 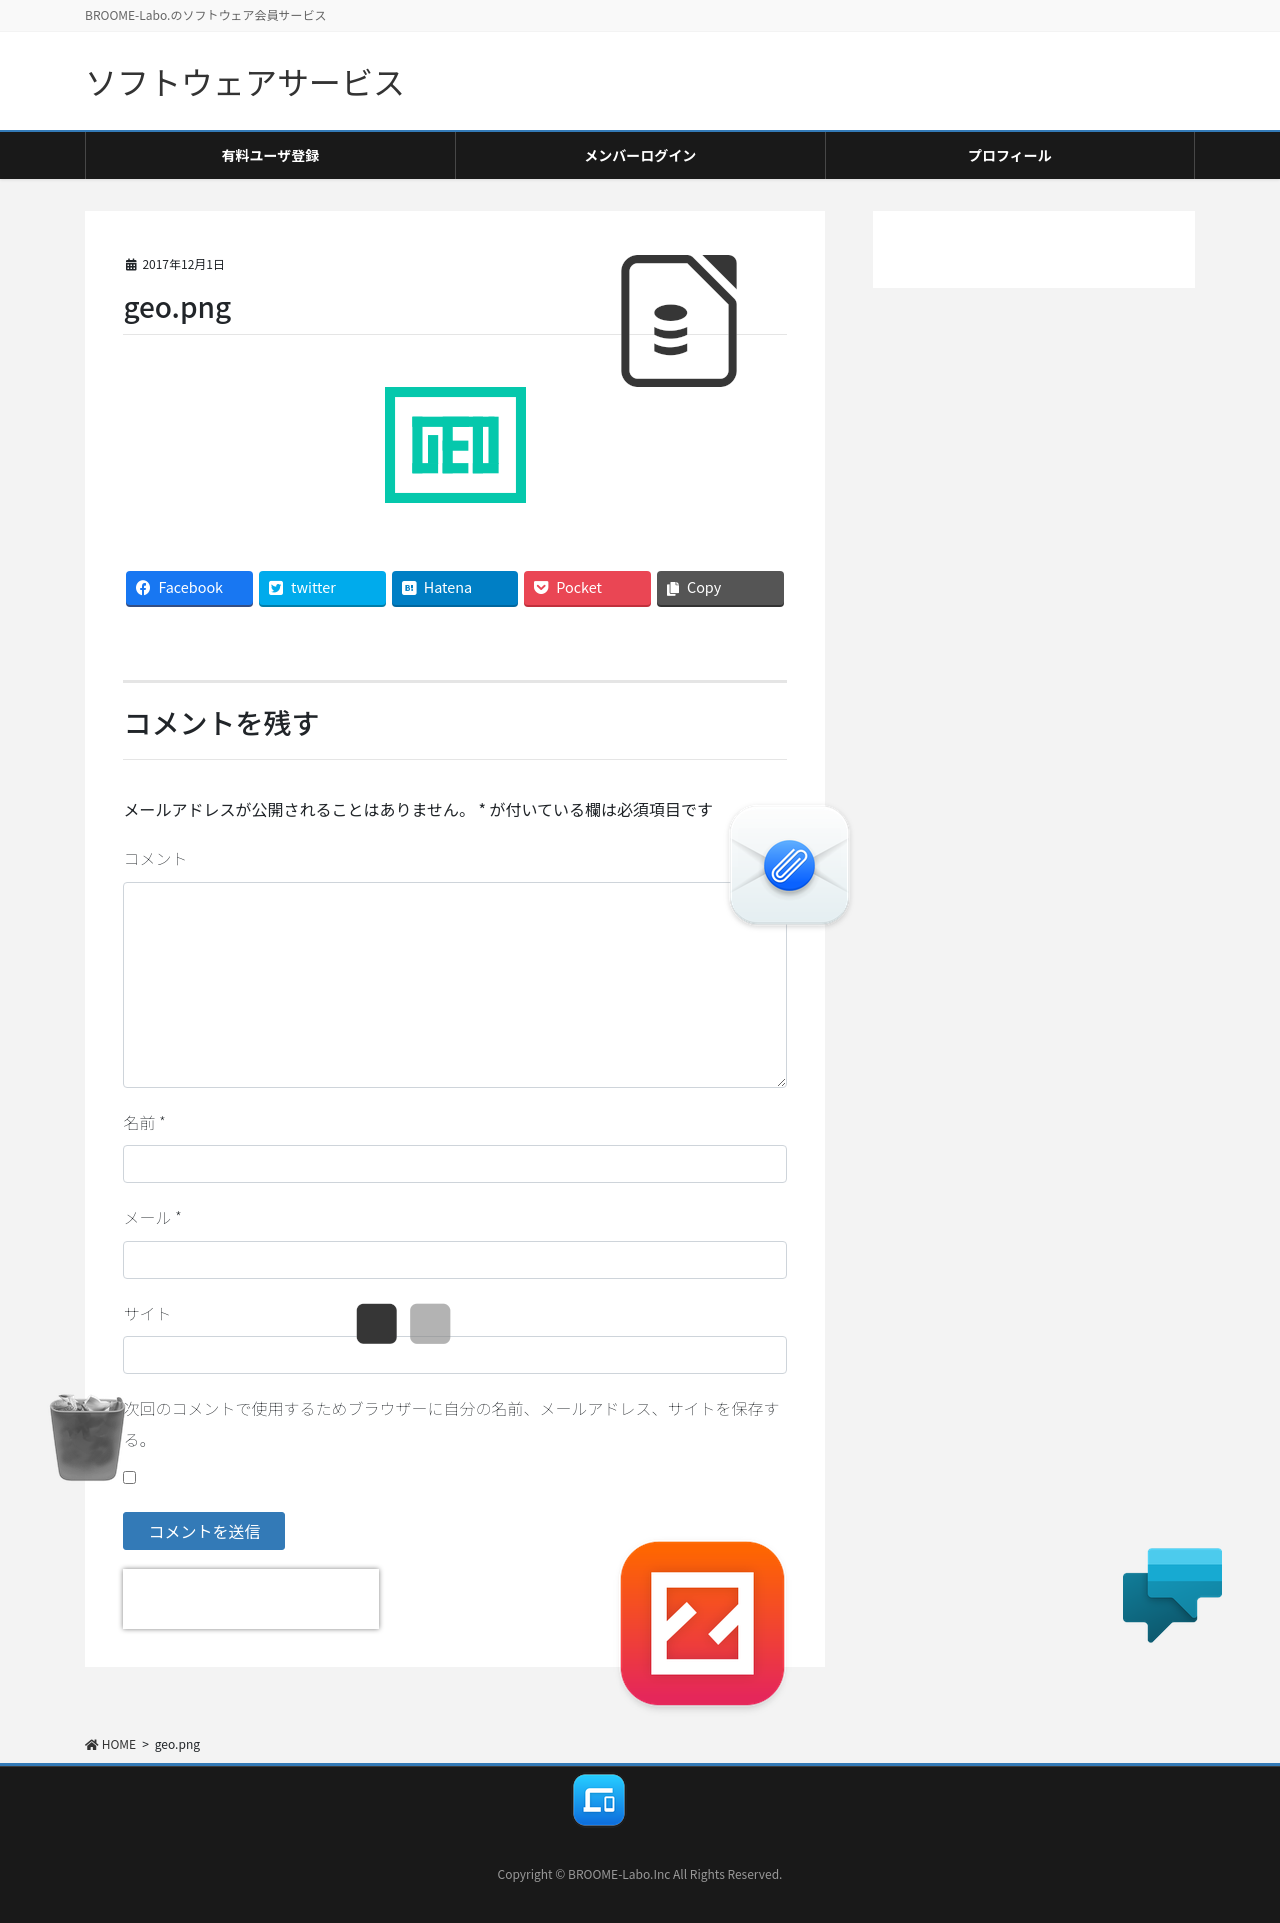 I want to click on open email attachment viewer, so click(x=789, y=865).